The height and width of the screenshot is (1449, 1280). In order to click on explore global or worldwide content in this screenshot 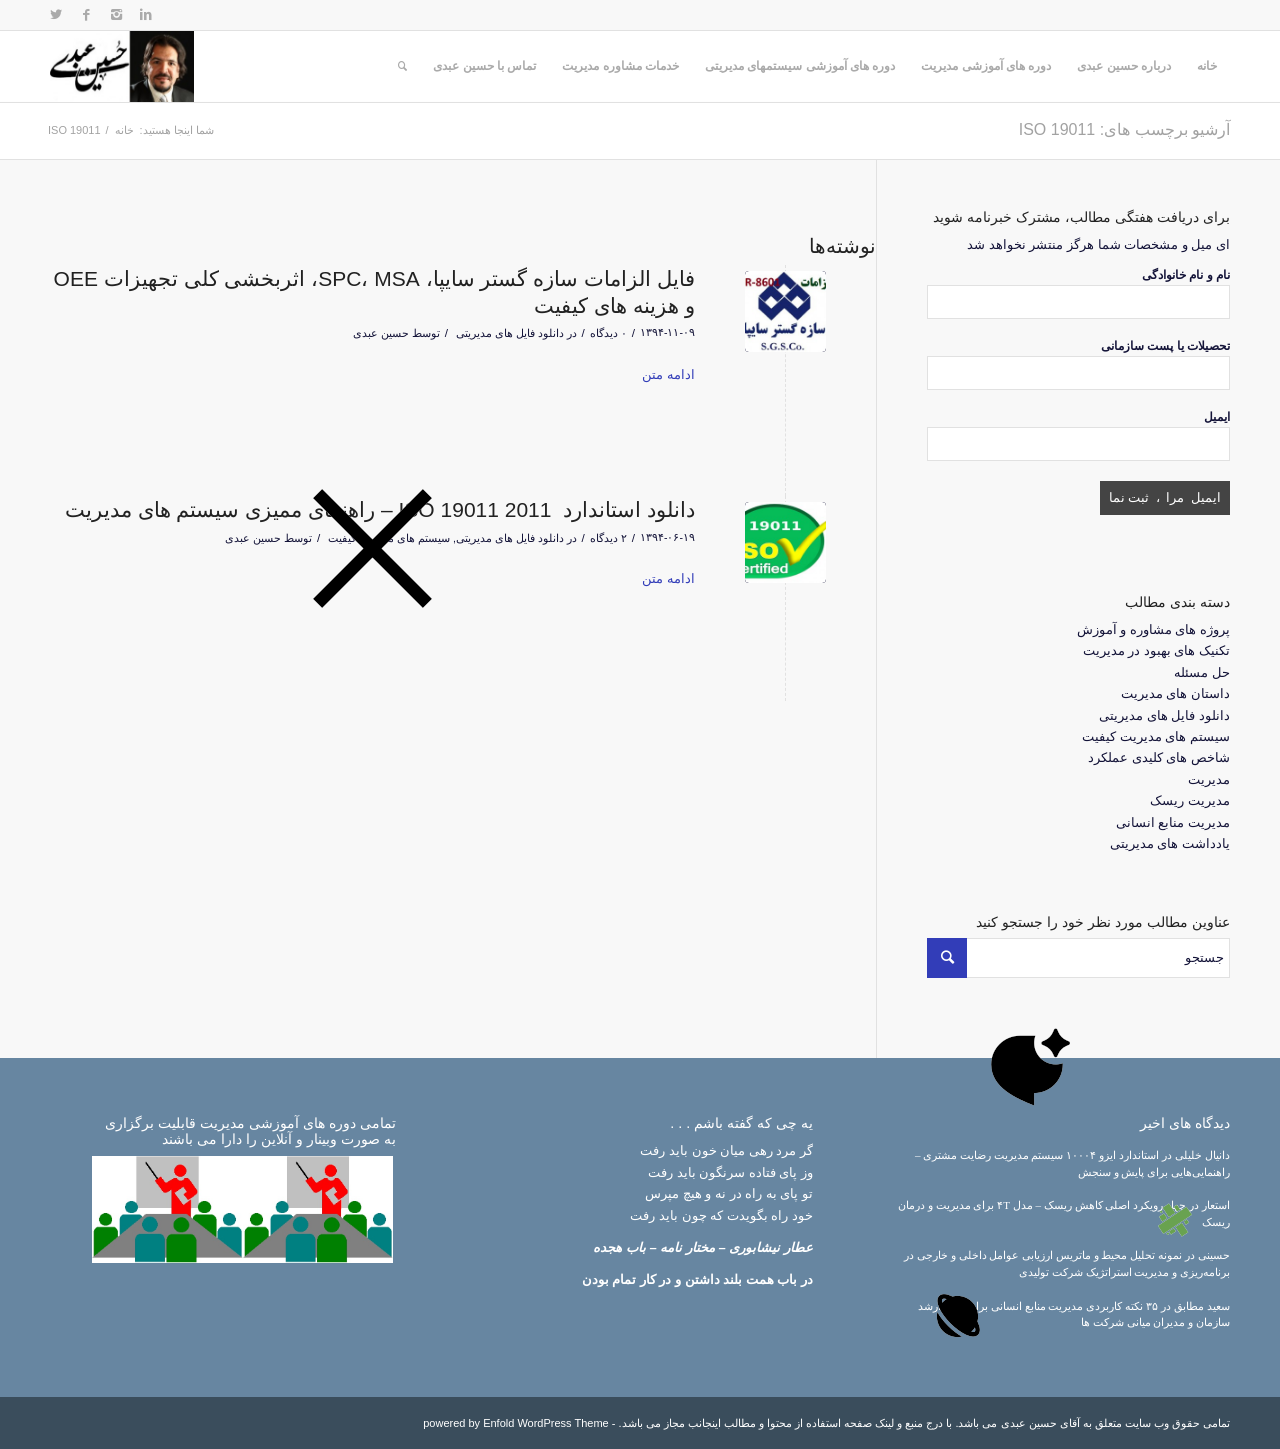, I will do `click(957, 1316)`.